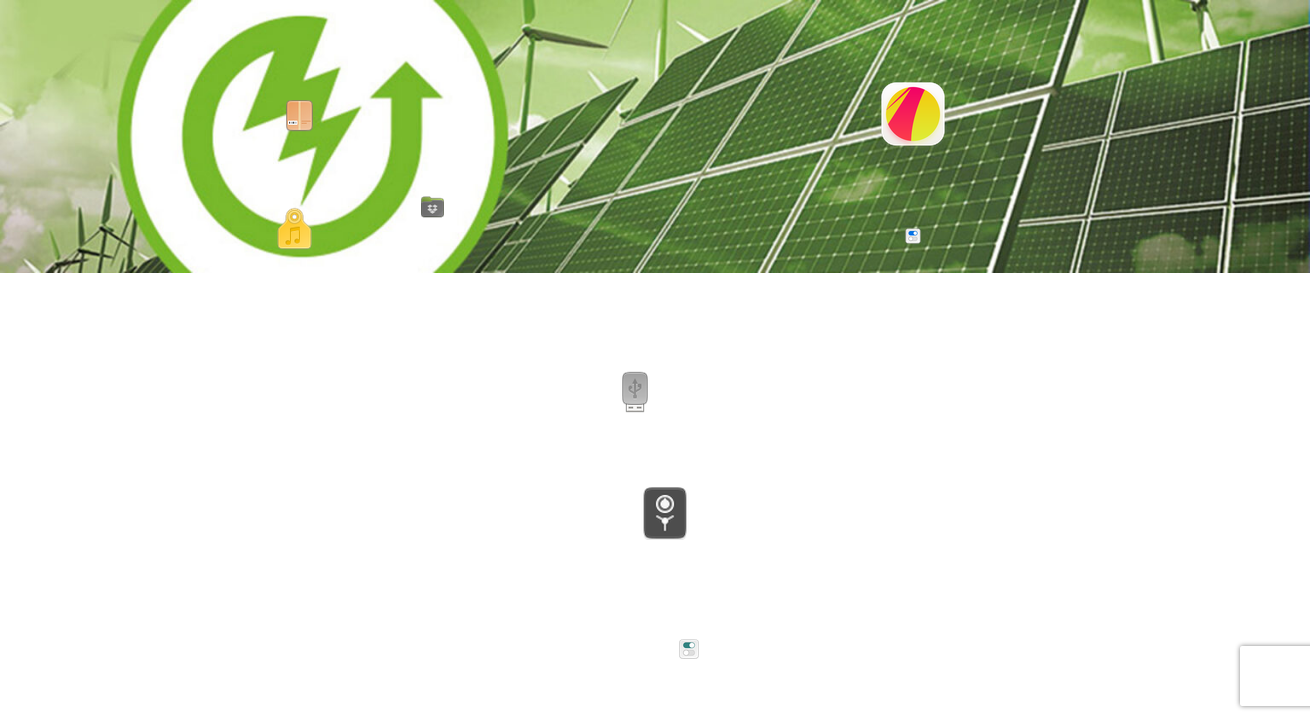  Describe the element at coordinates (432, 206) in the screenshot. I see `open your dropbox folder` at that location.